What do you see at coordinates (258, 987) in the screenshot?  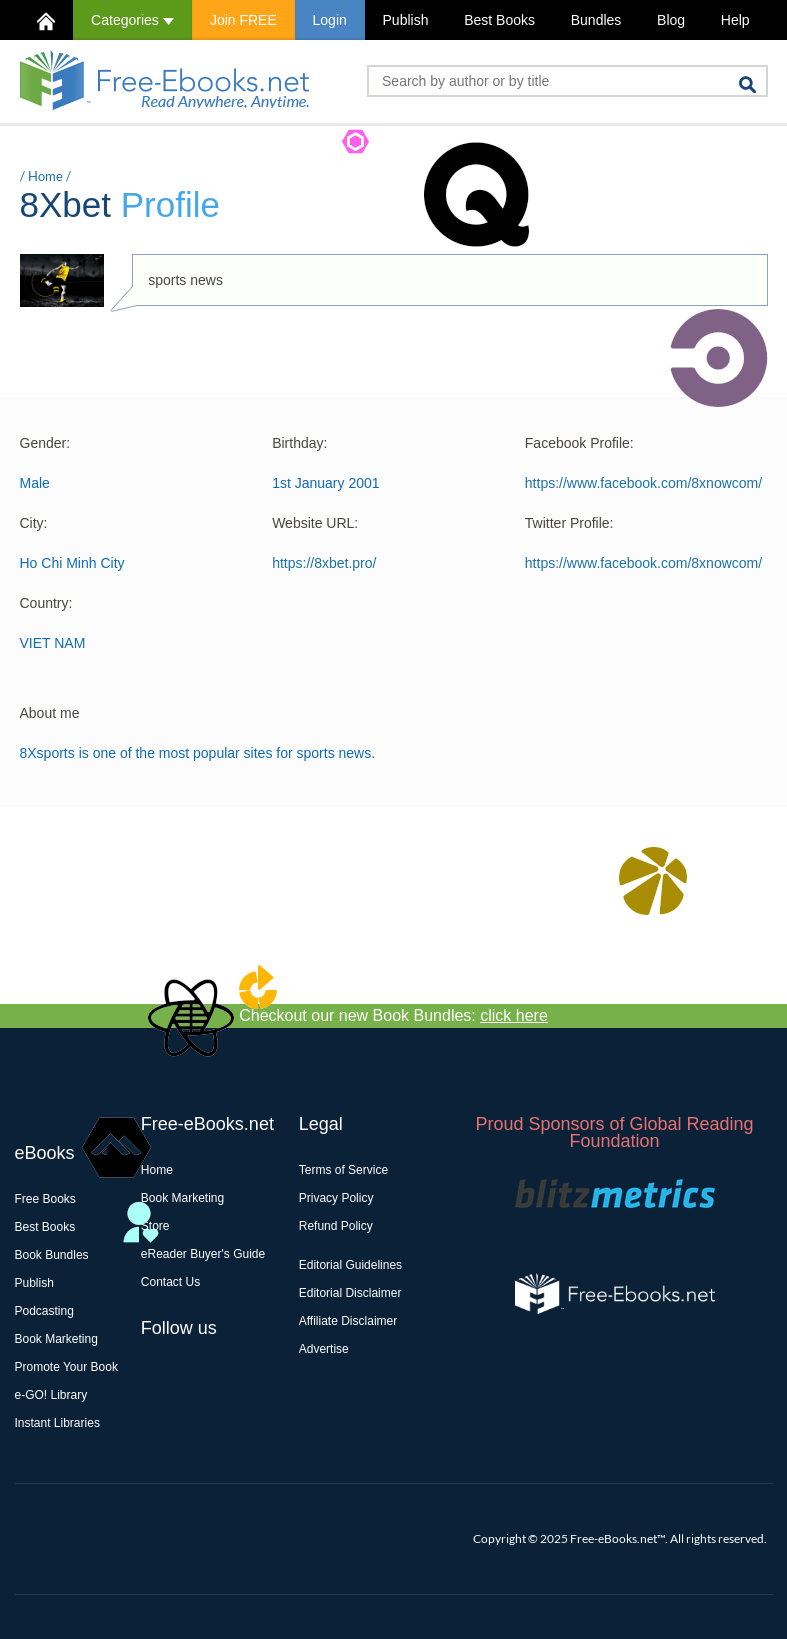 I see `Atlassian Bamboo continuous integration service` at bounding box center [258, 987].